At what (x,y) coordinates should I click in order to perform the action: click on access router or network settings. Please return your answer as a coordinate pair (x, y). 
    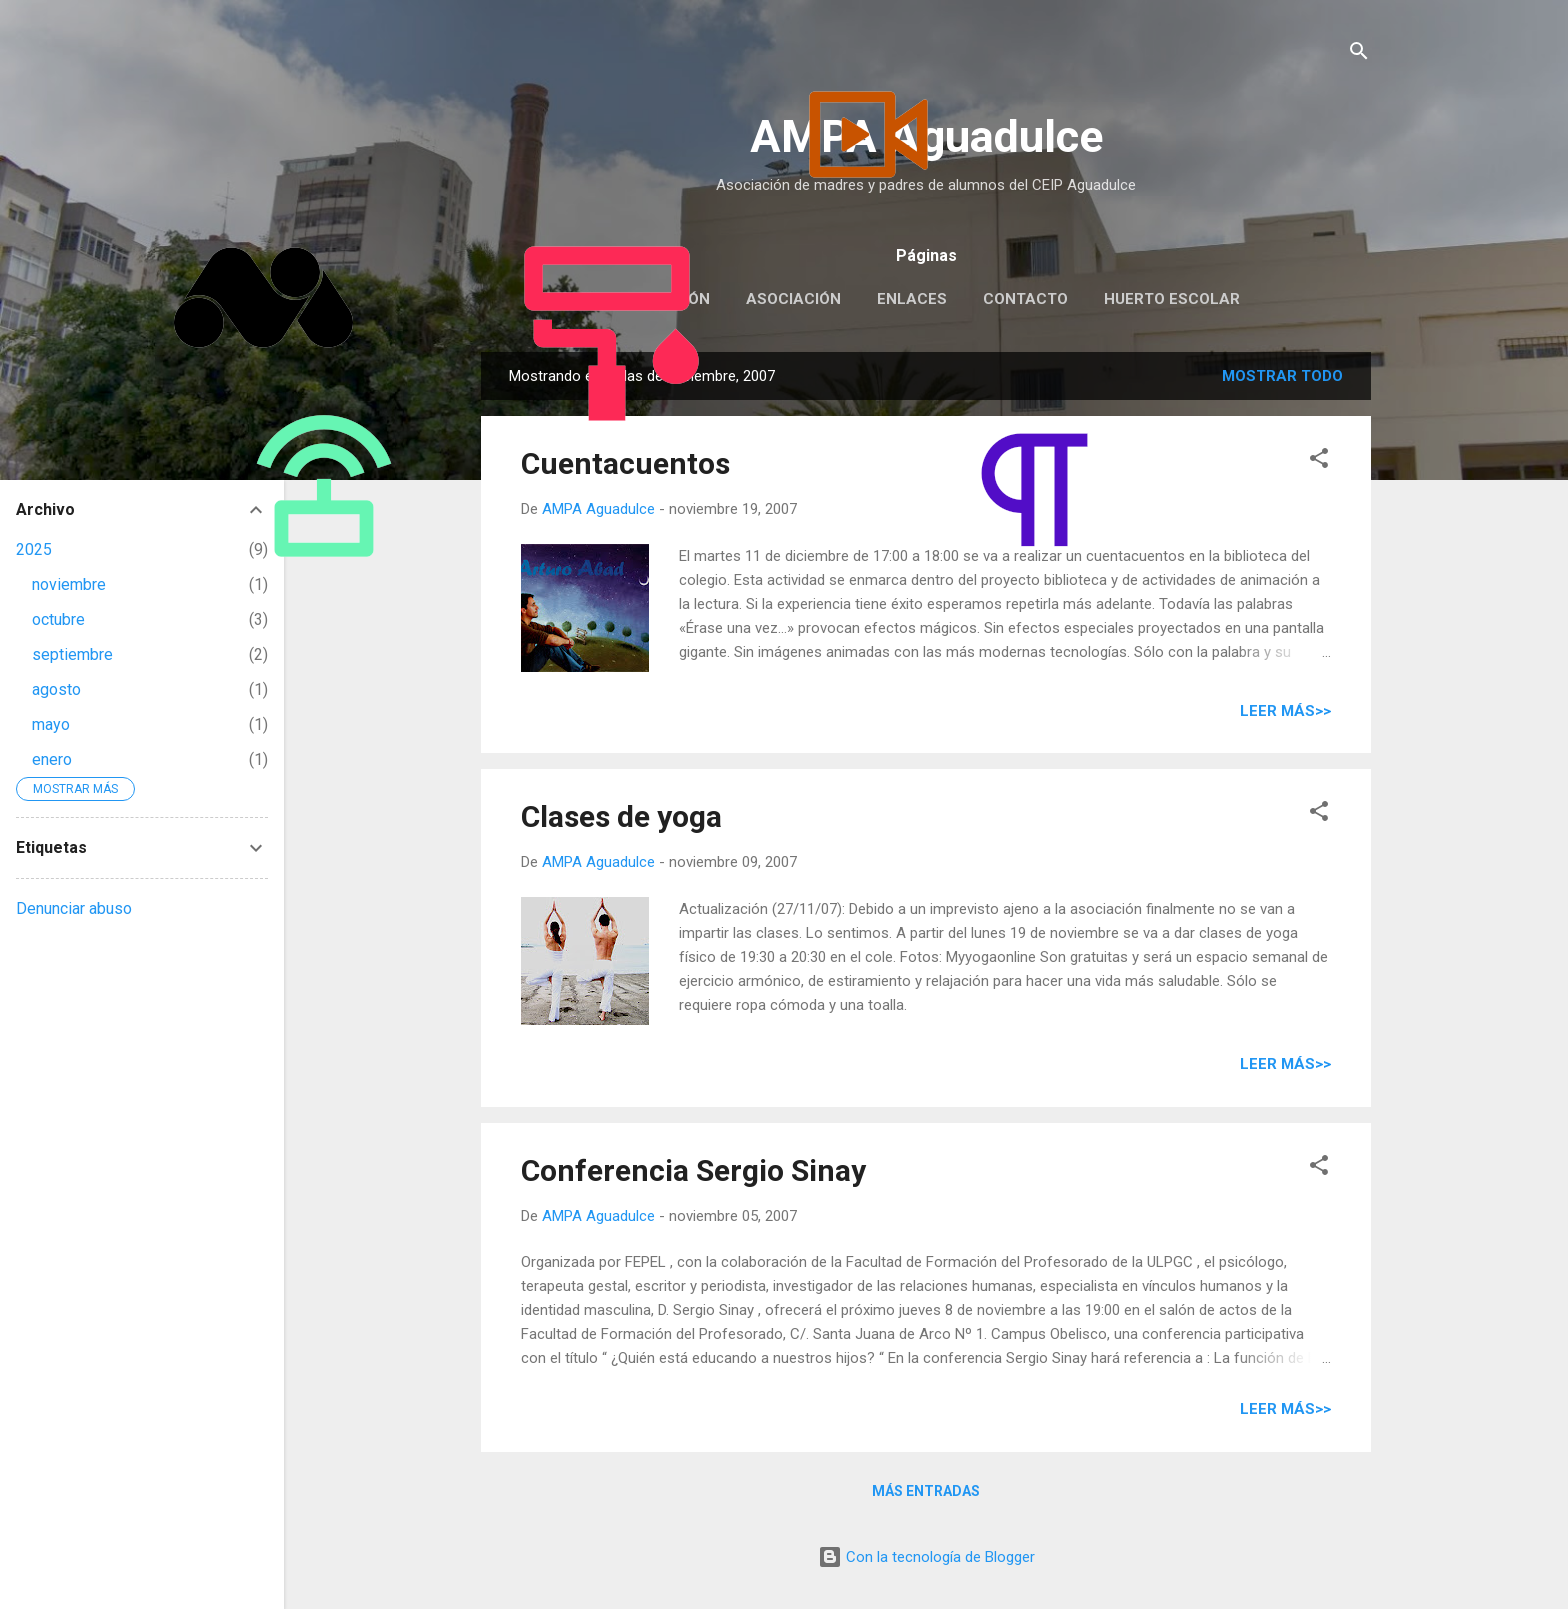
    Looking at the image, I should click on (324, 486).